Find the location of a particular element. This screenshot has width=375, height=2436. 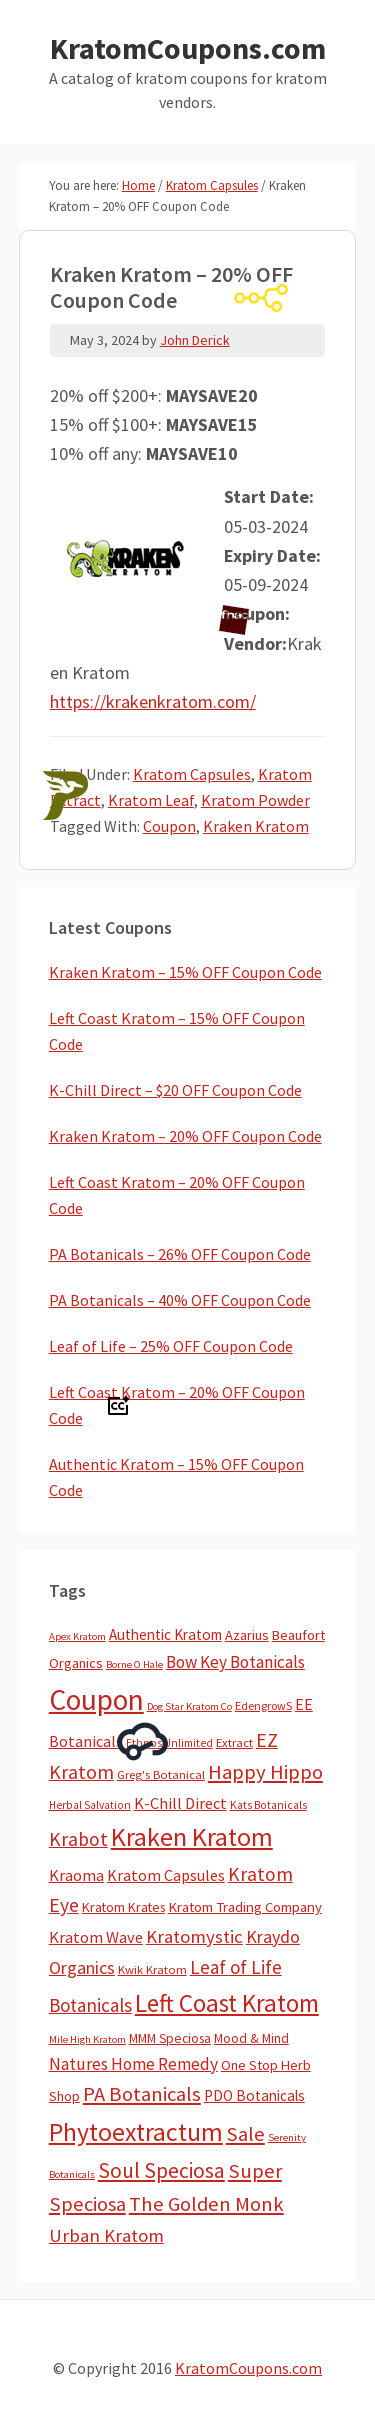

open n8n workflow automation platform is located at coordinates (261, 298).